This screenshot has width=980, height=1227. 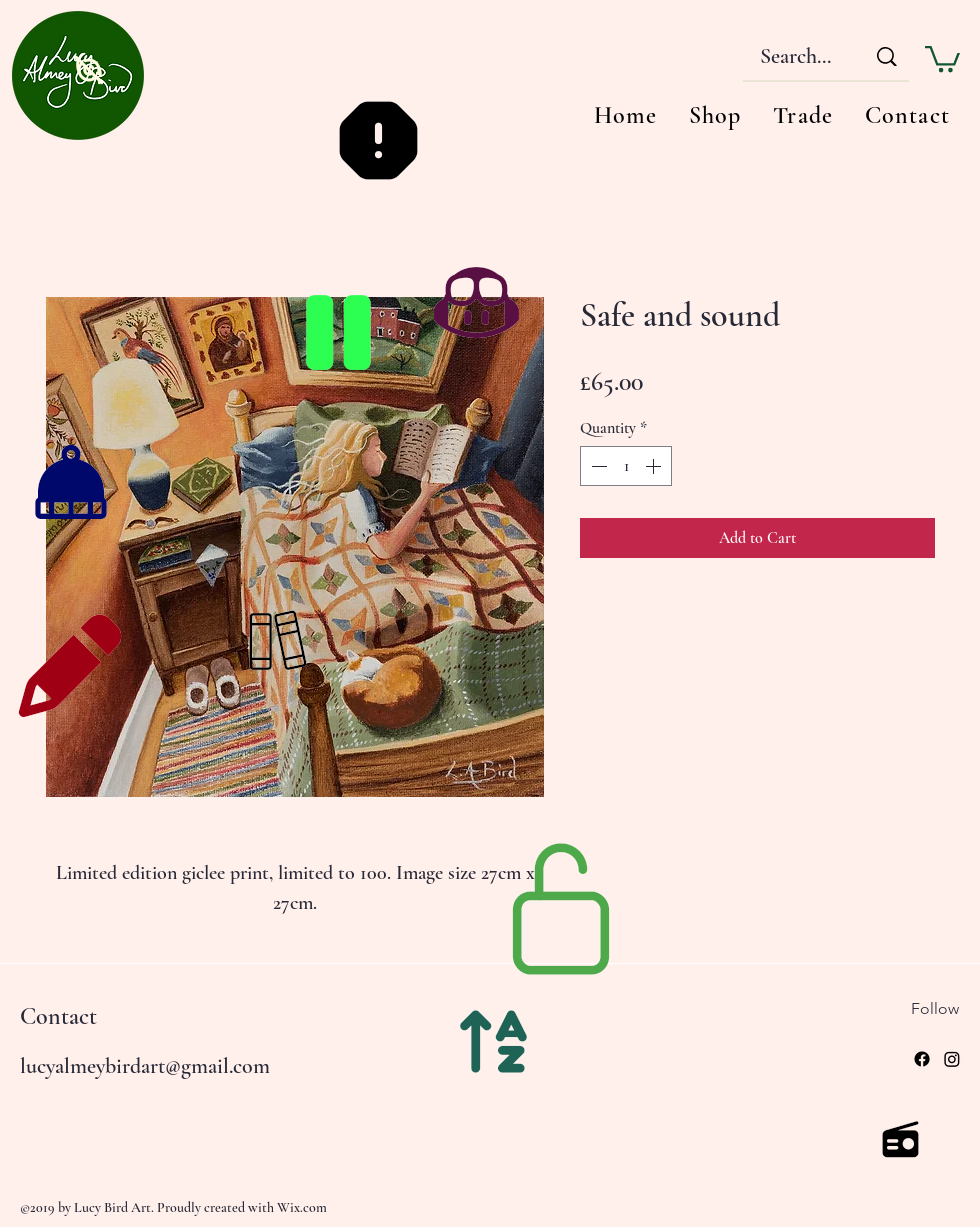 What do you see at coordinates (378, 140) in the screenshot?
I see `indicates a critical error or warning` at bounding box center [378, 140].